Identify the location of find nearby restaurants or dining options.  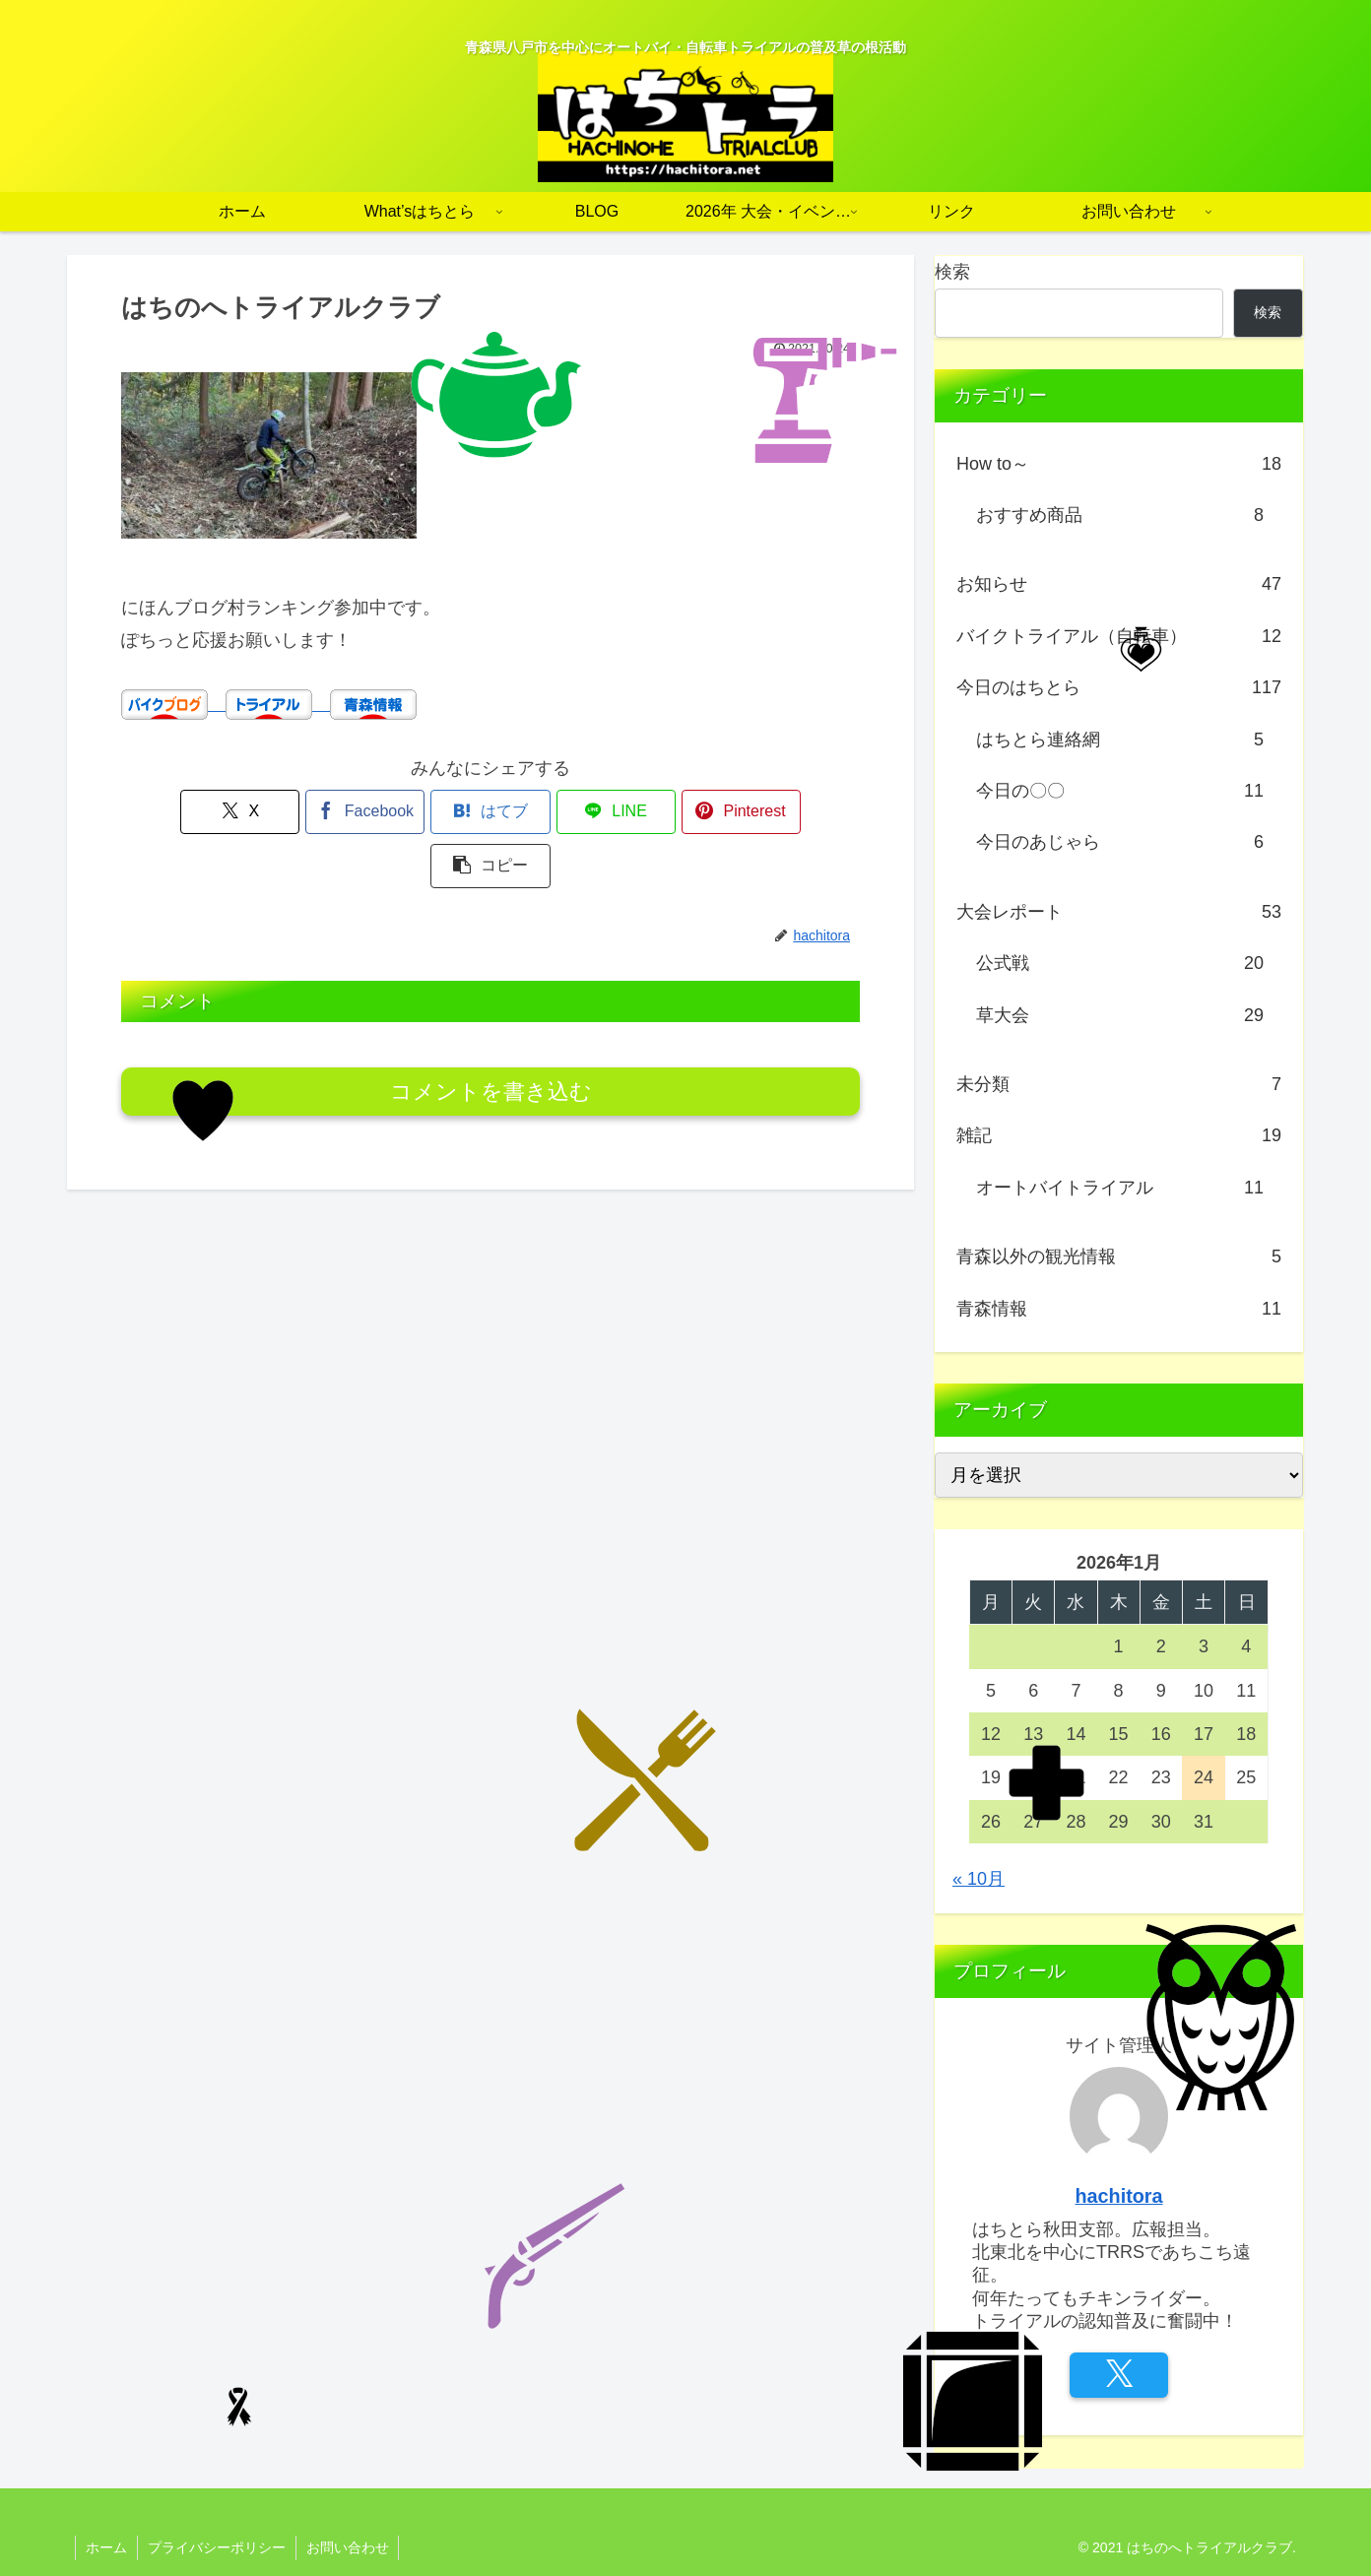
(645, 1778).